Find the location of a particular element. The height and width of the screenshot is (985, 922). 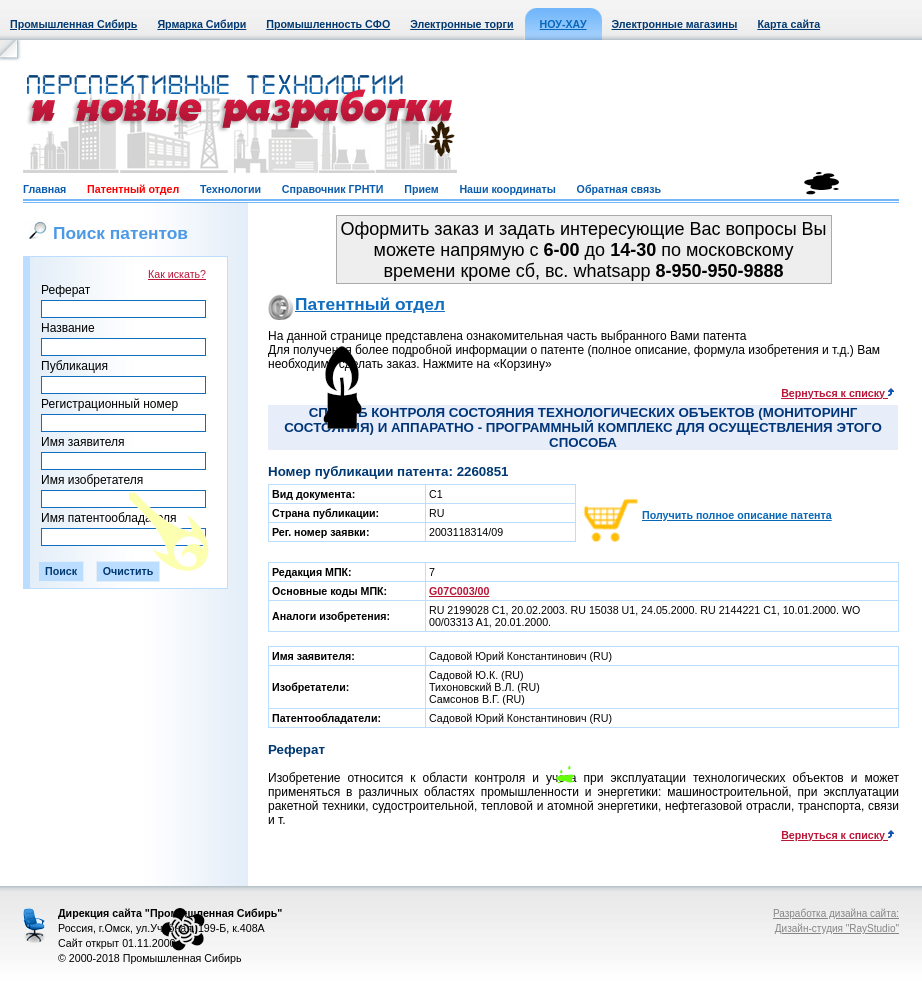

indicates a spill or hazard in a game environment is located at coordinates (821, 180).